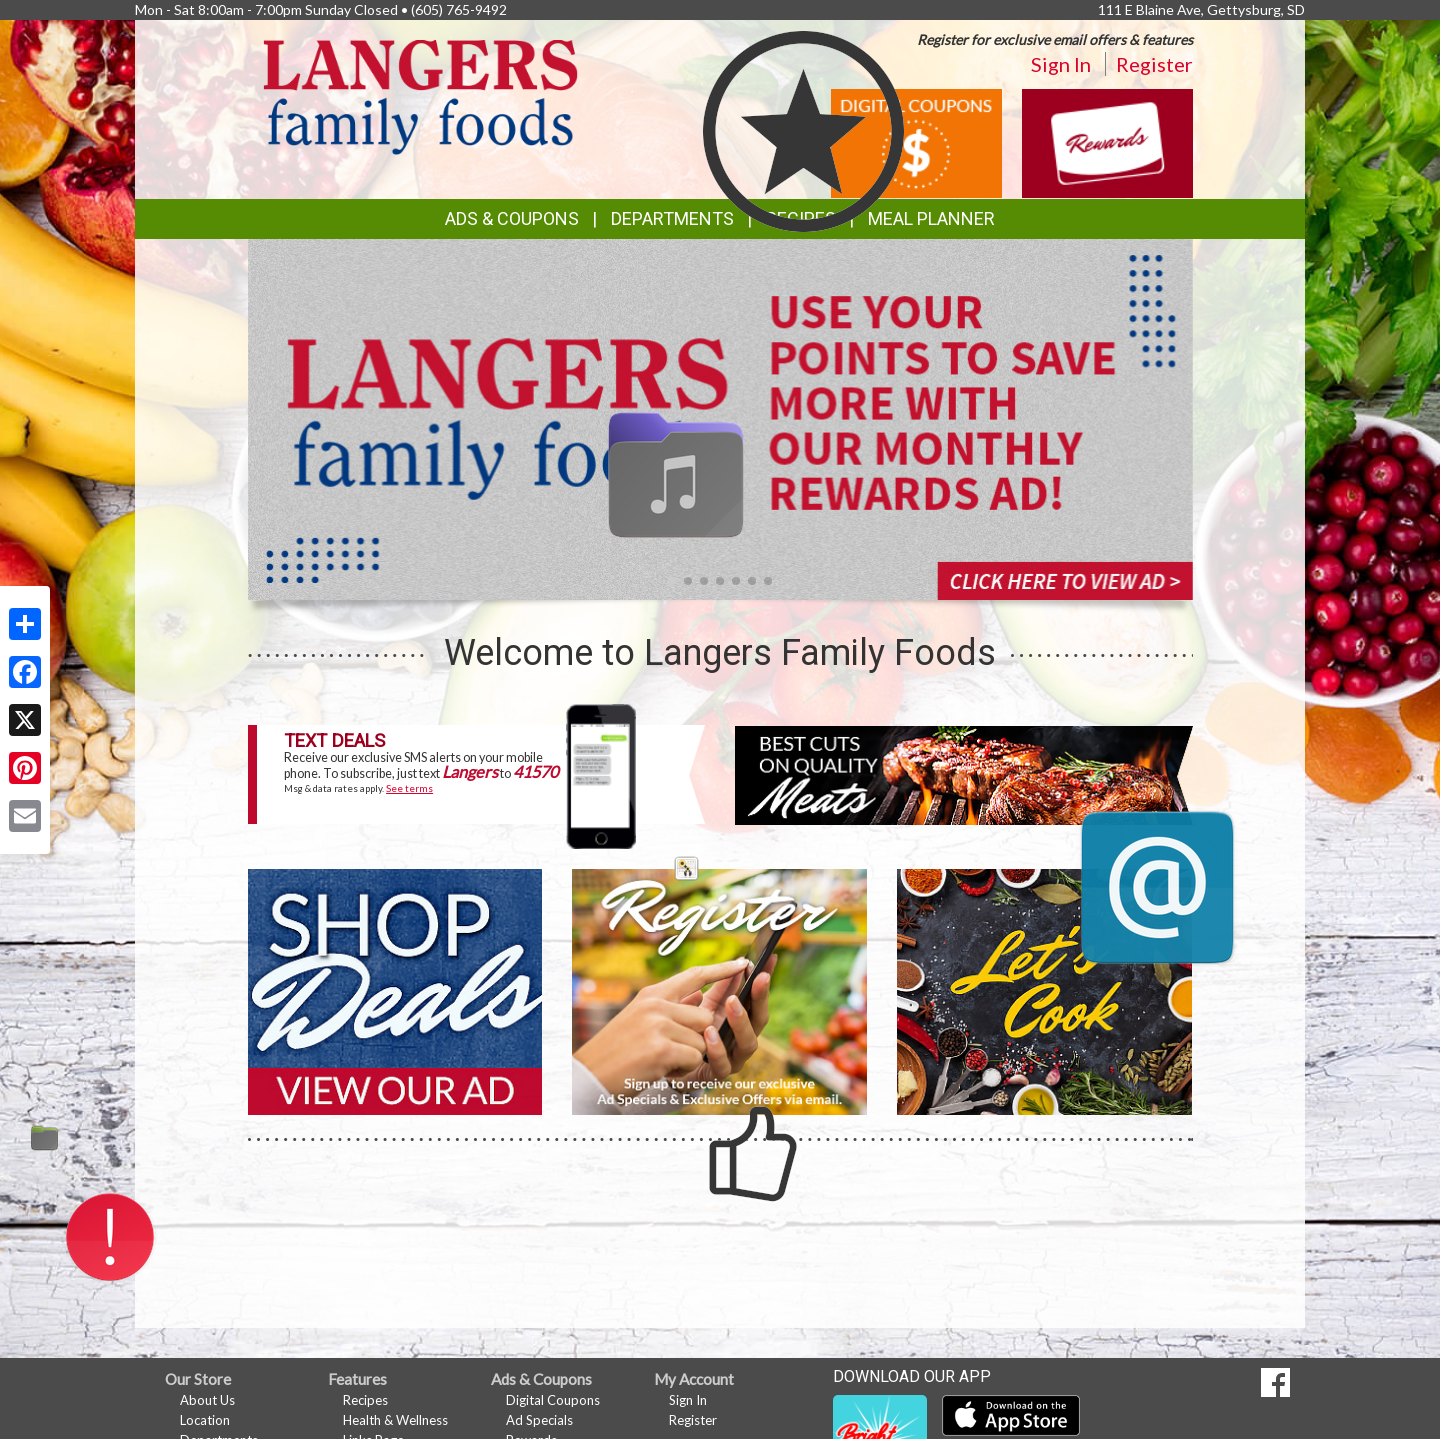 This screenshot has width=1440, height=1439. What do you see at coordinates (676, 475) in the screenshot?
I see `open your music folder` at bounding box center [676, 475].